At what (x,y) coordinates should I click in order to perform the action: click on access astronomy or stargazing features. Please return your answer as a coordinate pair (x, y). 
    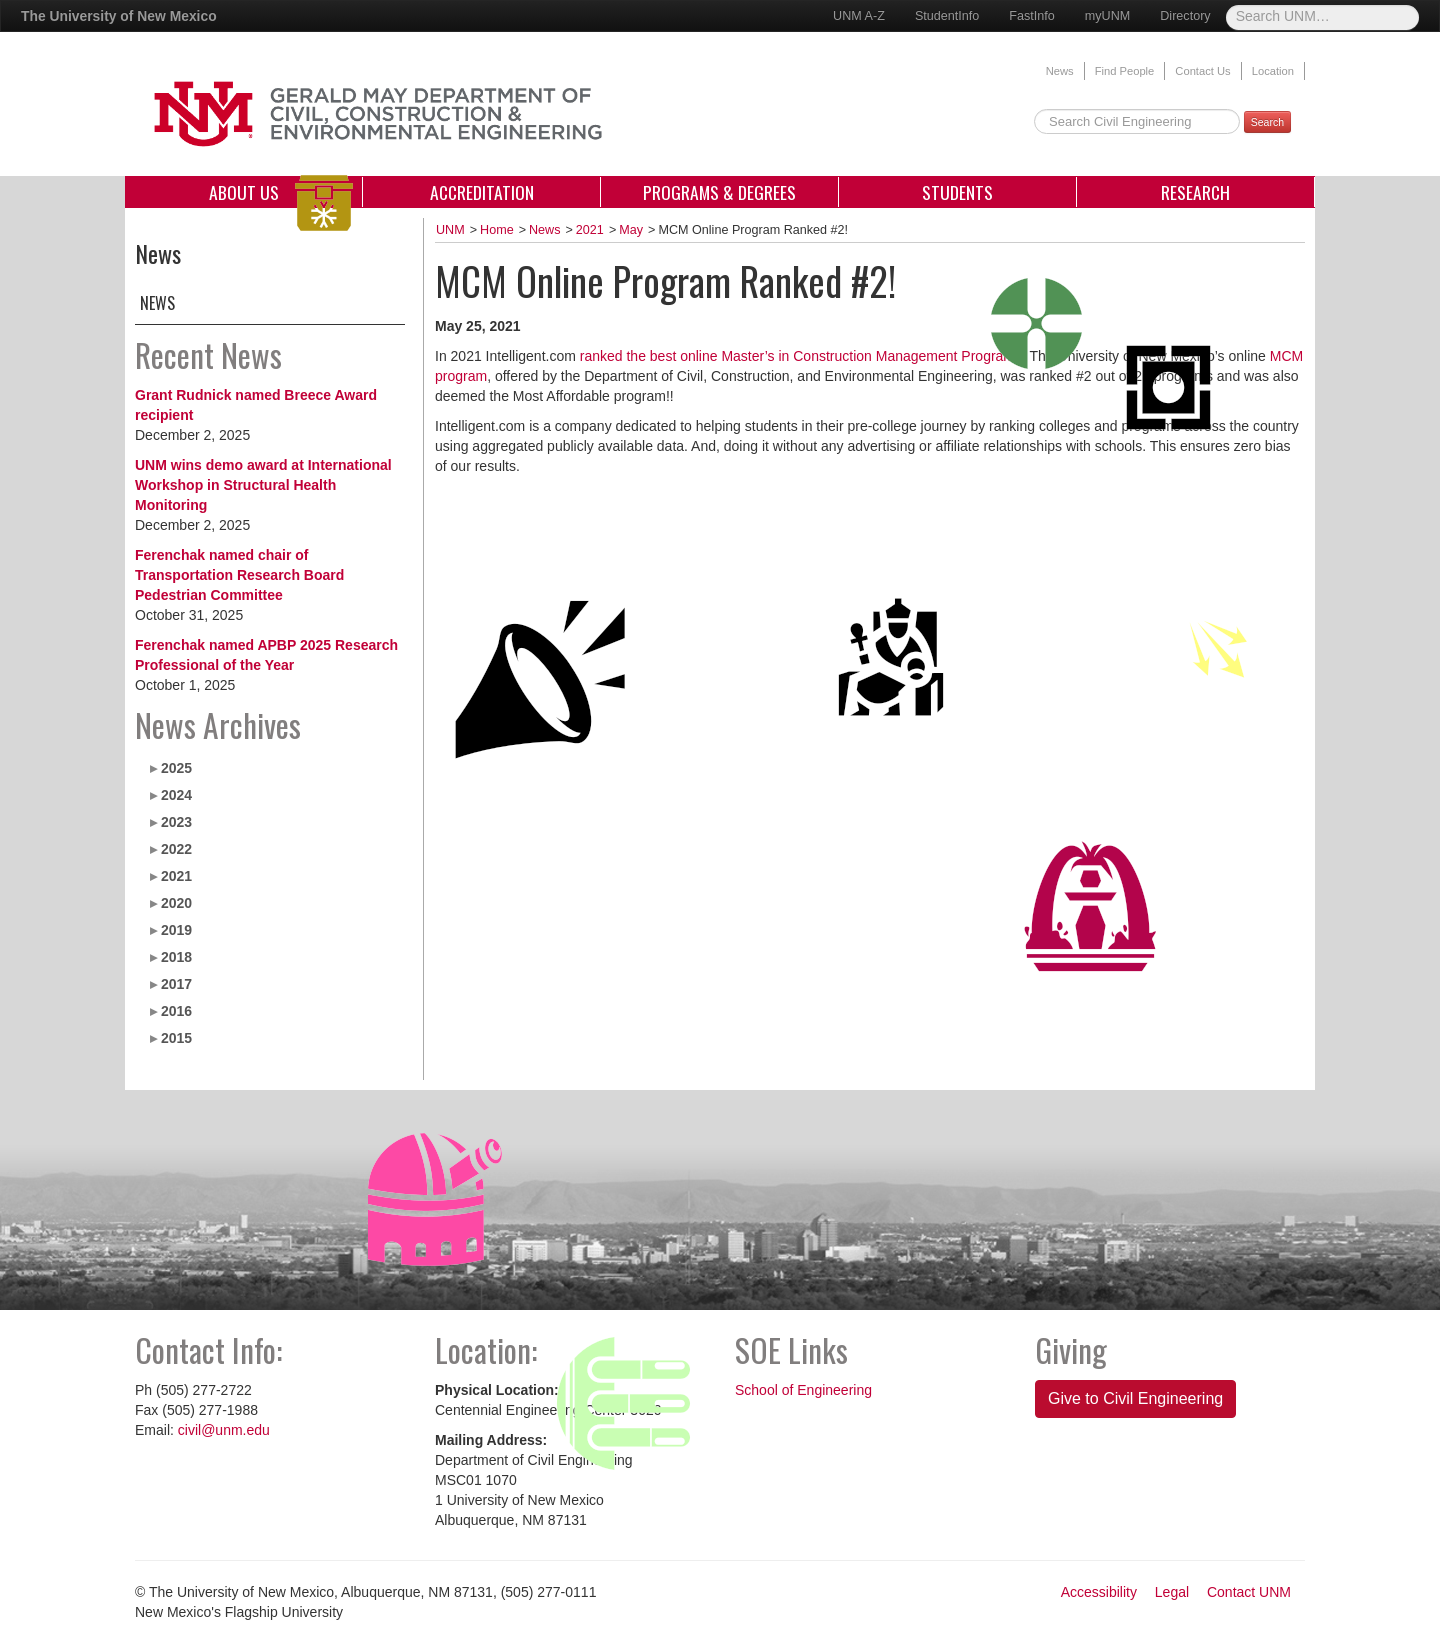
    Looking at the image, I should click on (436, 1191).